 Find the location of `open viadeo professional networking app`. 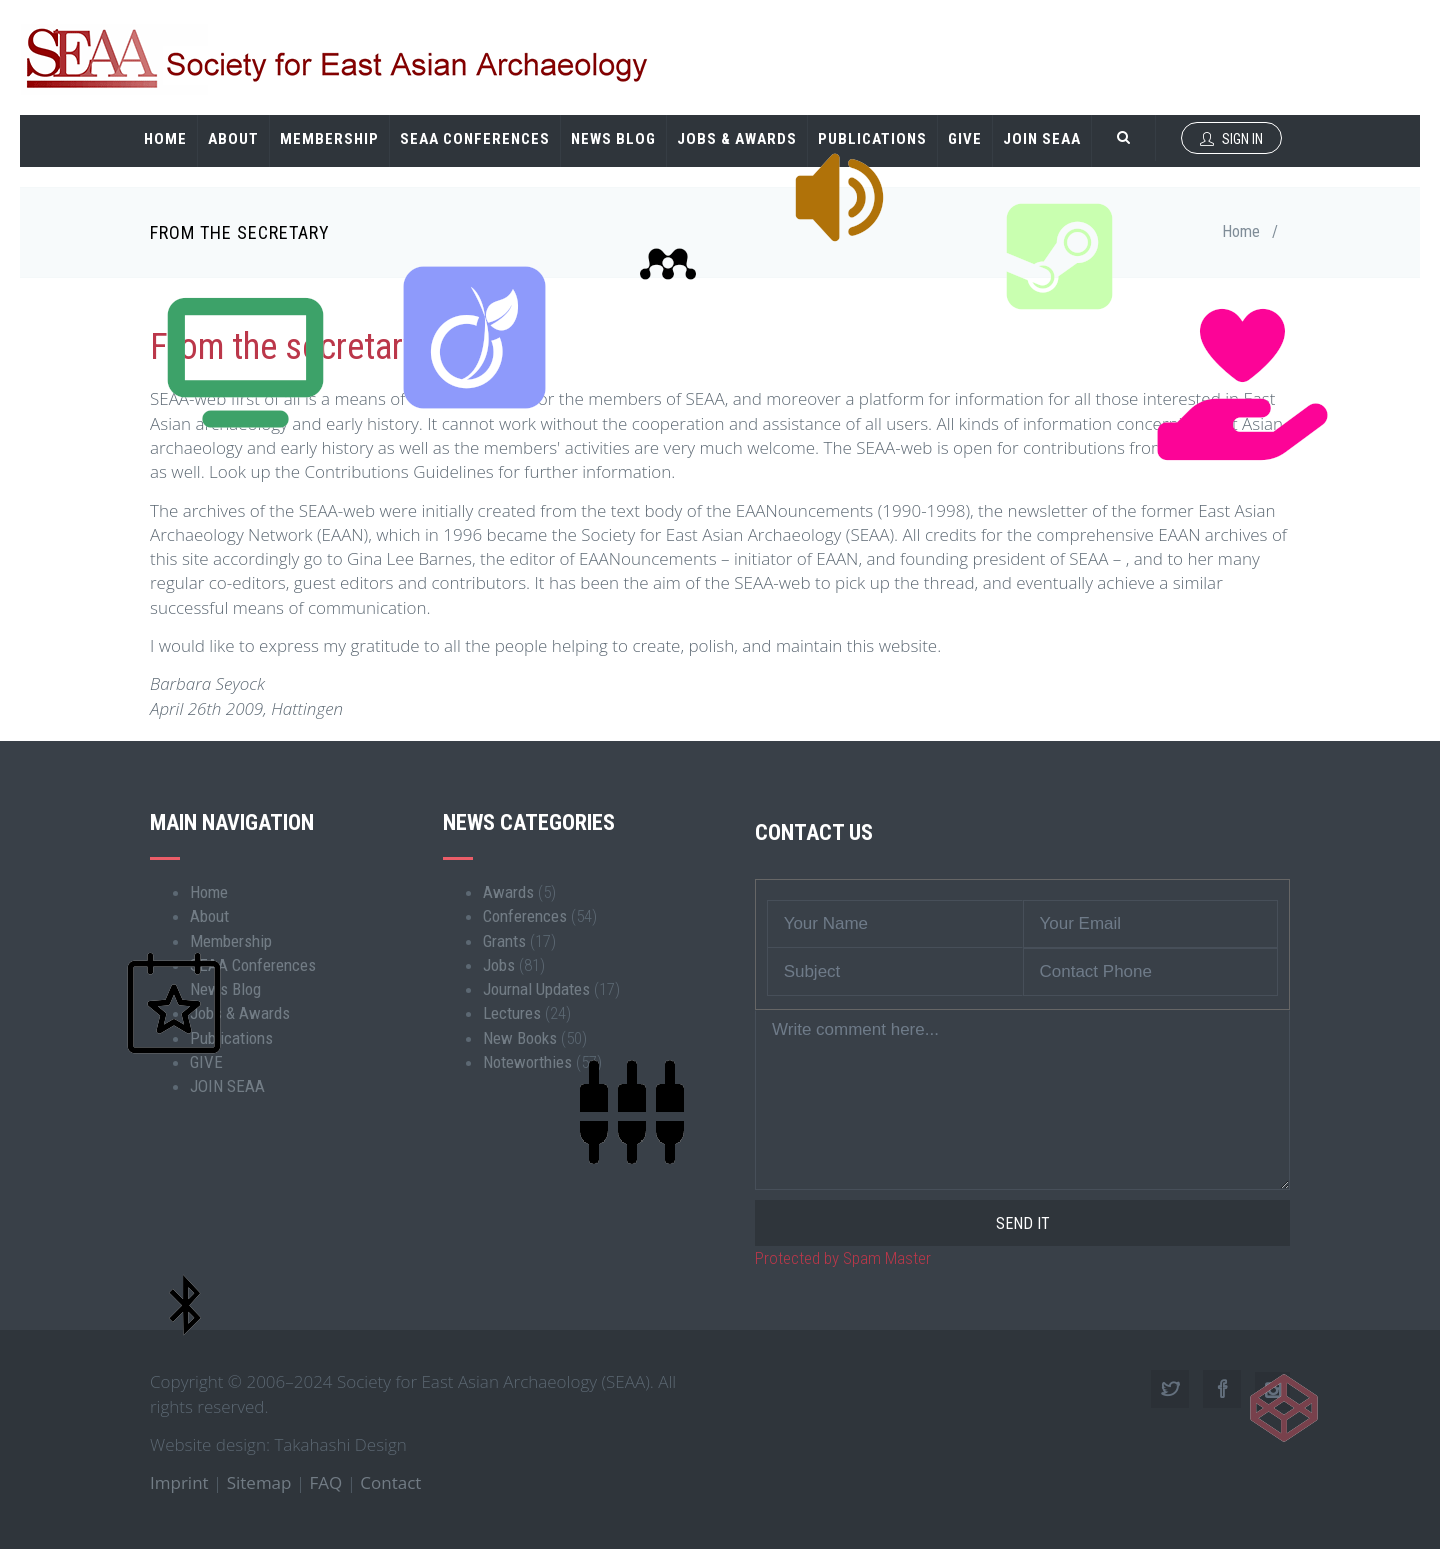

open viadeo professional networking app is located at coordinates (474, 337).